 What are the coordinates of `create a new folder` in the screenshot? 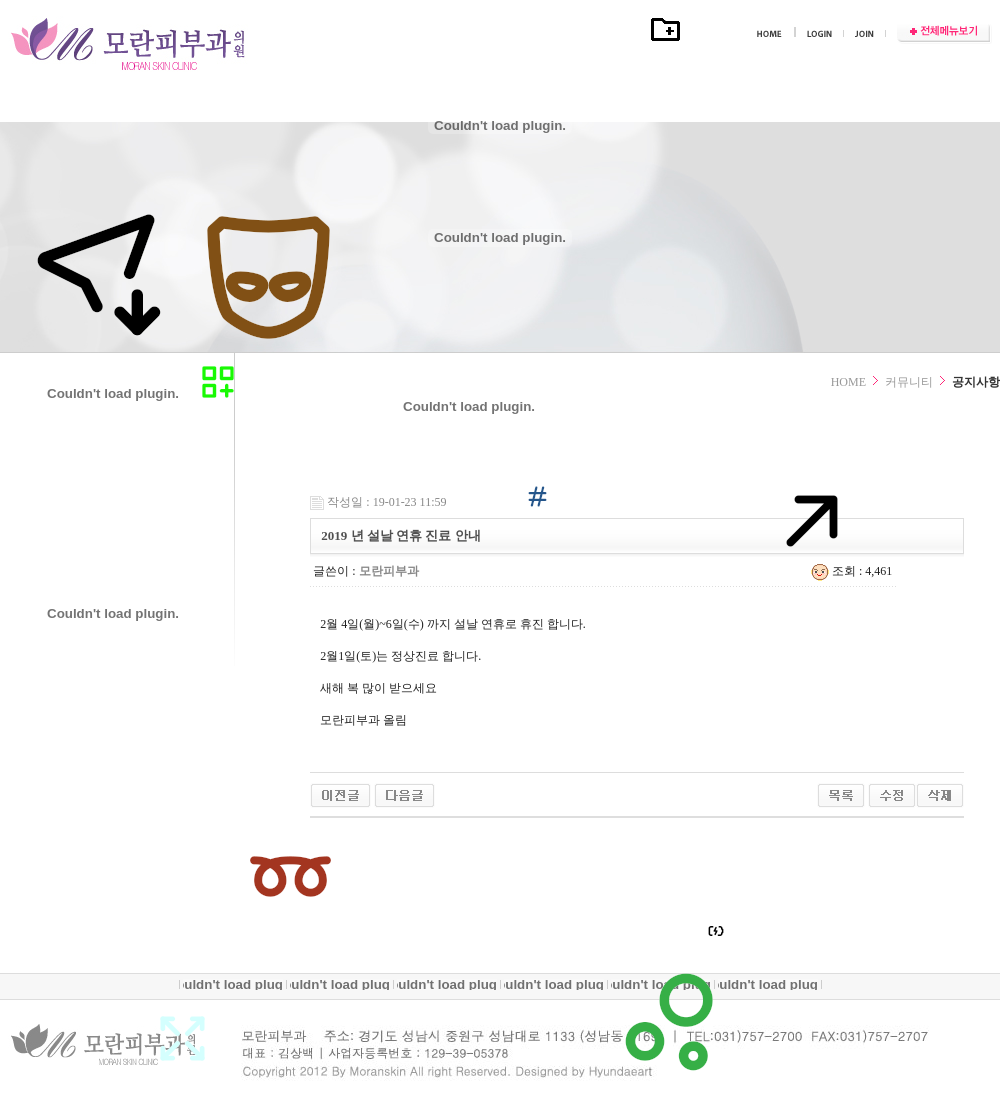 It's located at (665, 29).